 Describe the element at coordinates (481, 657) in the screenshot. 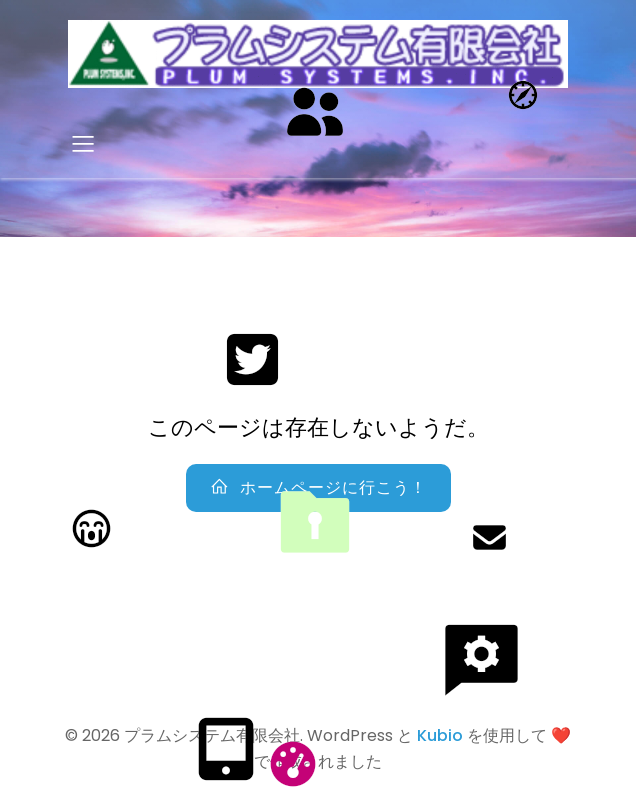

I see `open chat settings` at that location.